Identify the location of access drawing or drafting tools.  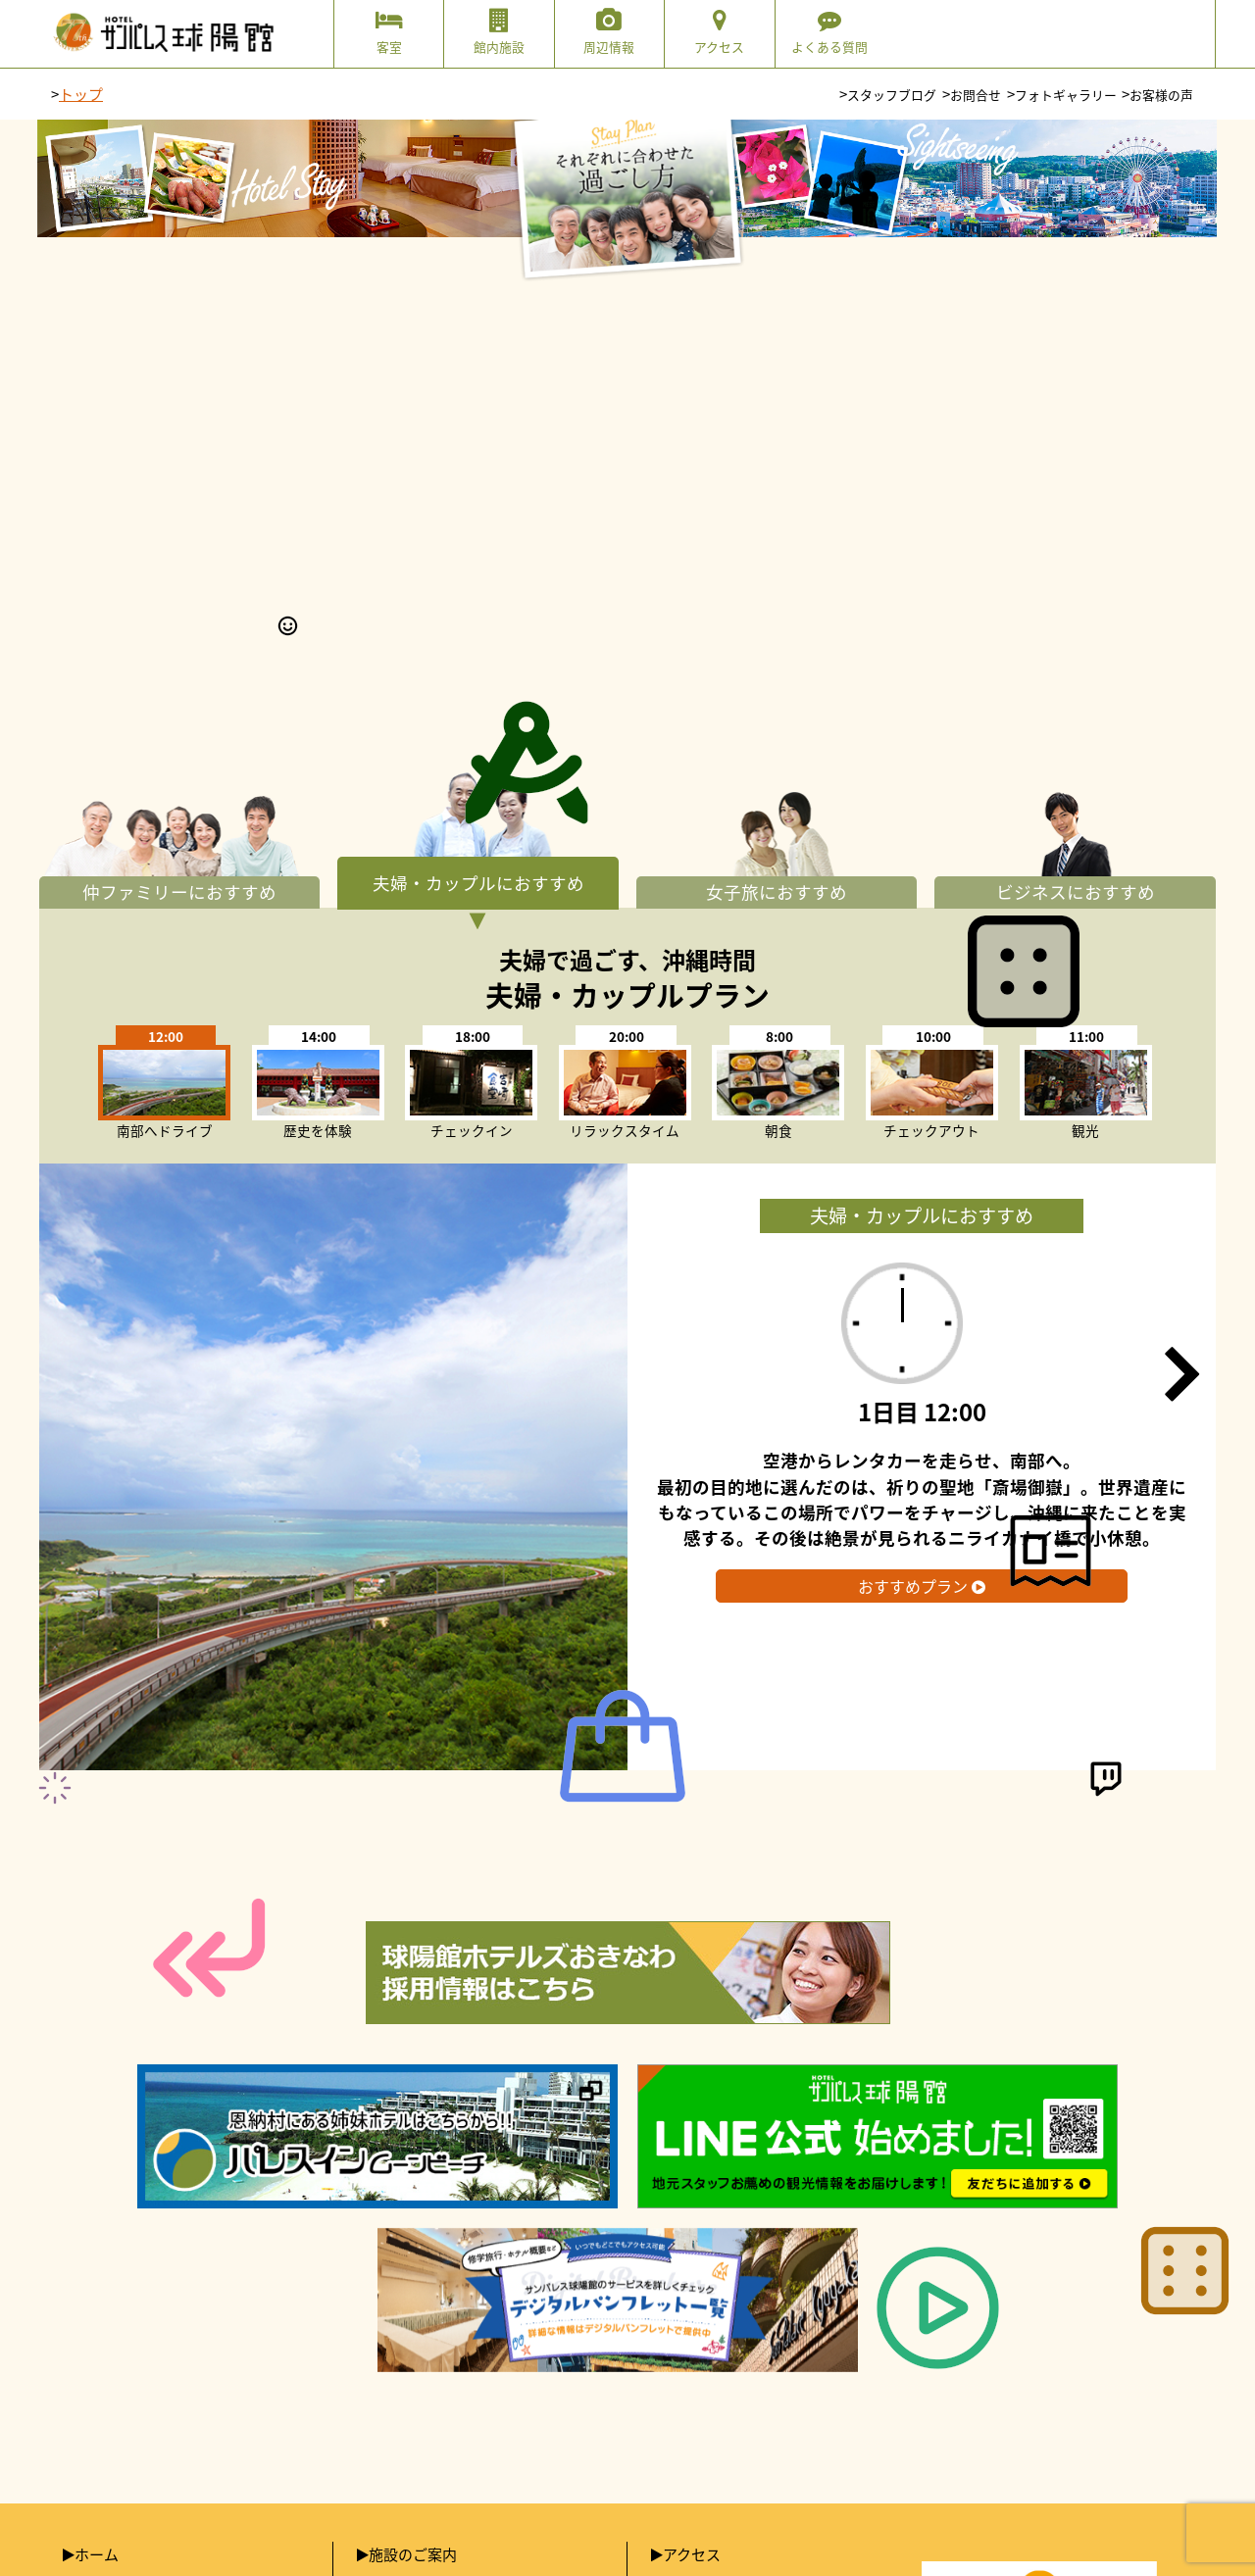
(527, 763).